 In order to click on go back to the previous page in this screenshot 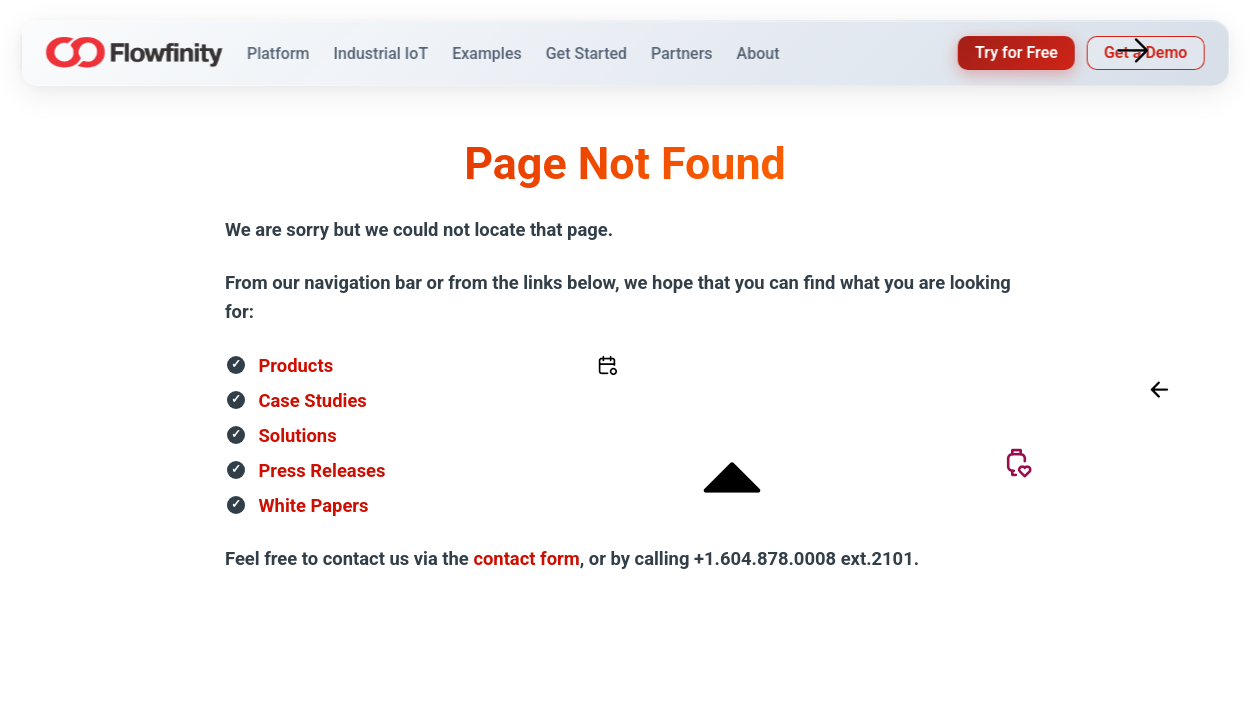, I will do `click(1160, 390)`.